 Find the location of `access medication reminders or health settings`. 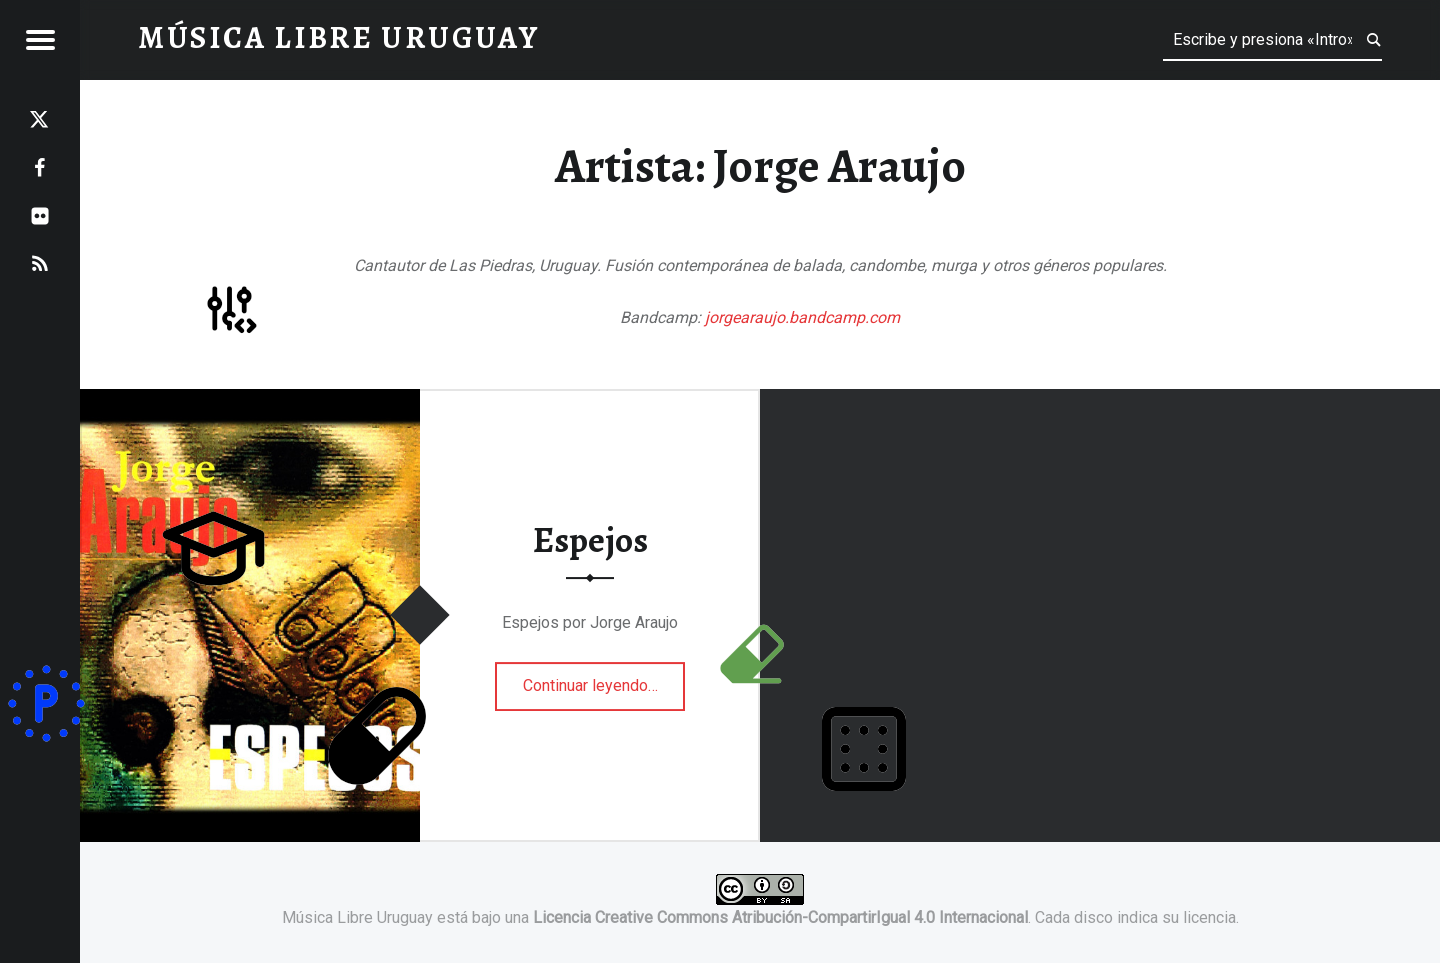

access medication reminders or health settings is located at coordinates (377, 736).